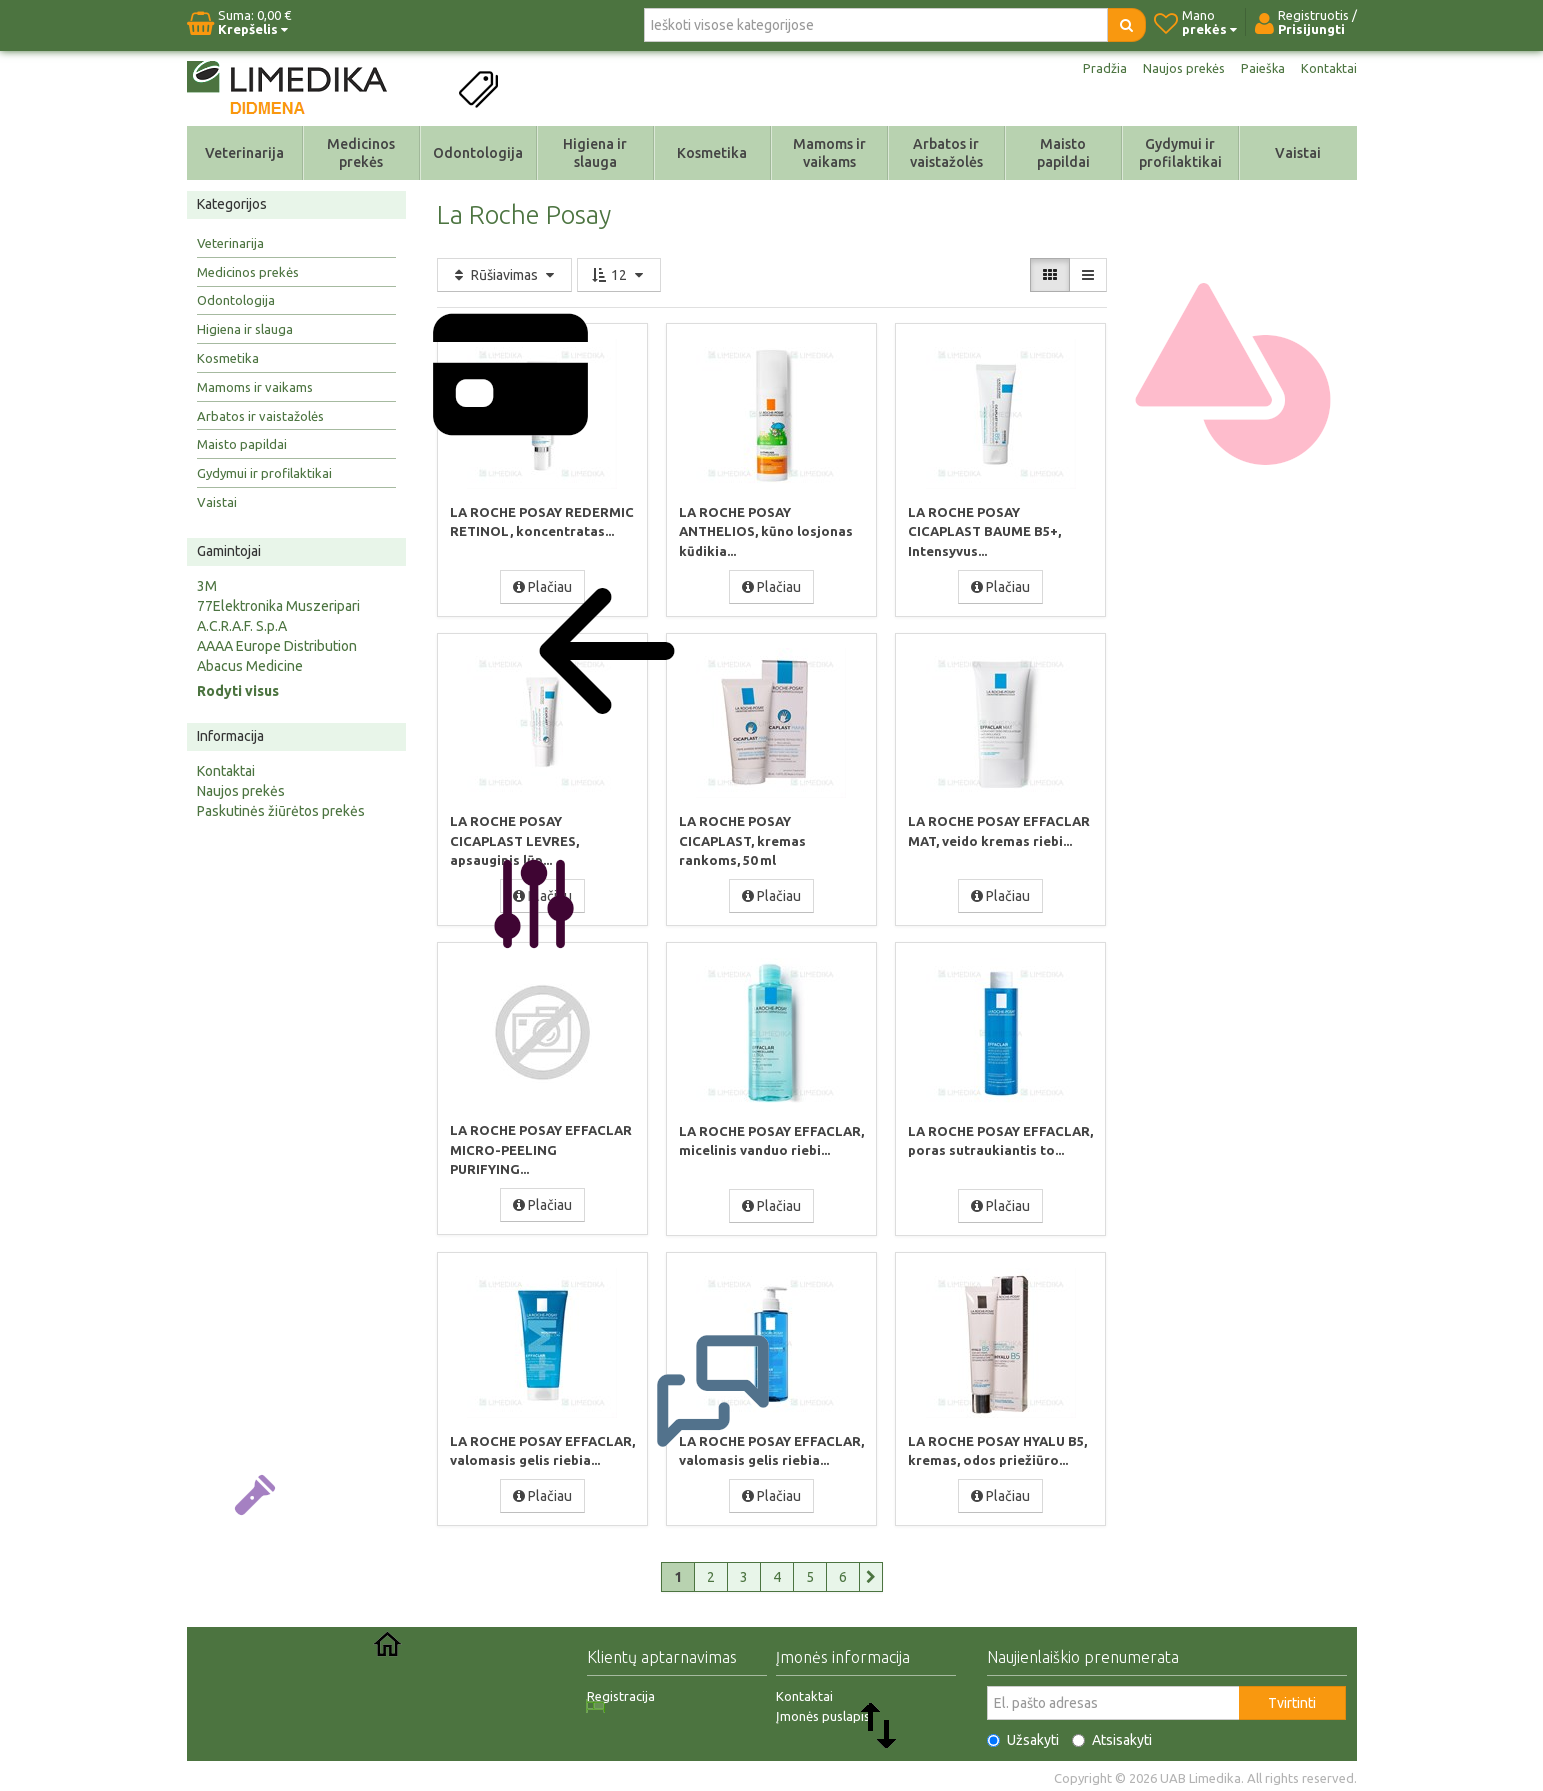 The height and width of the screenshot is (1791, 1543). Describe the element at coordinates (478, 89) in the screenshot. I see `view tags or labels` at that location.